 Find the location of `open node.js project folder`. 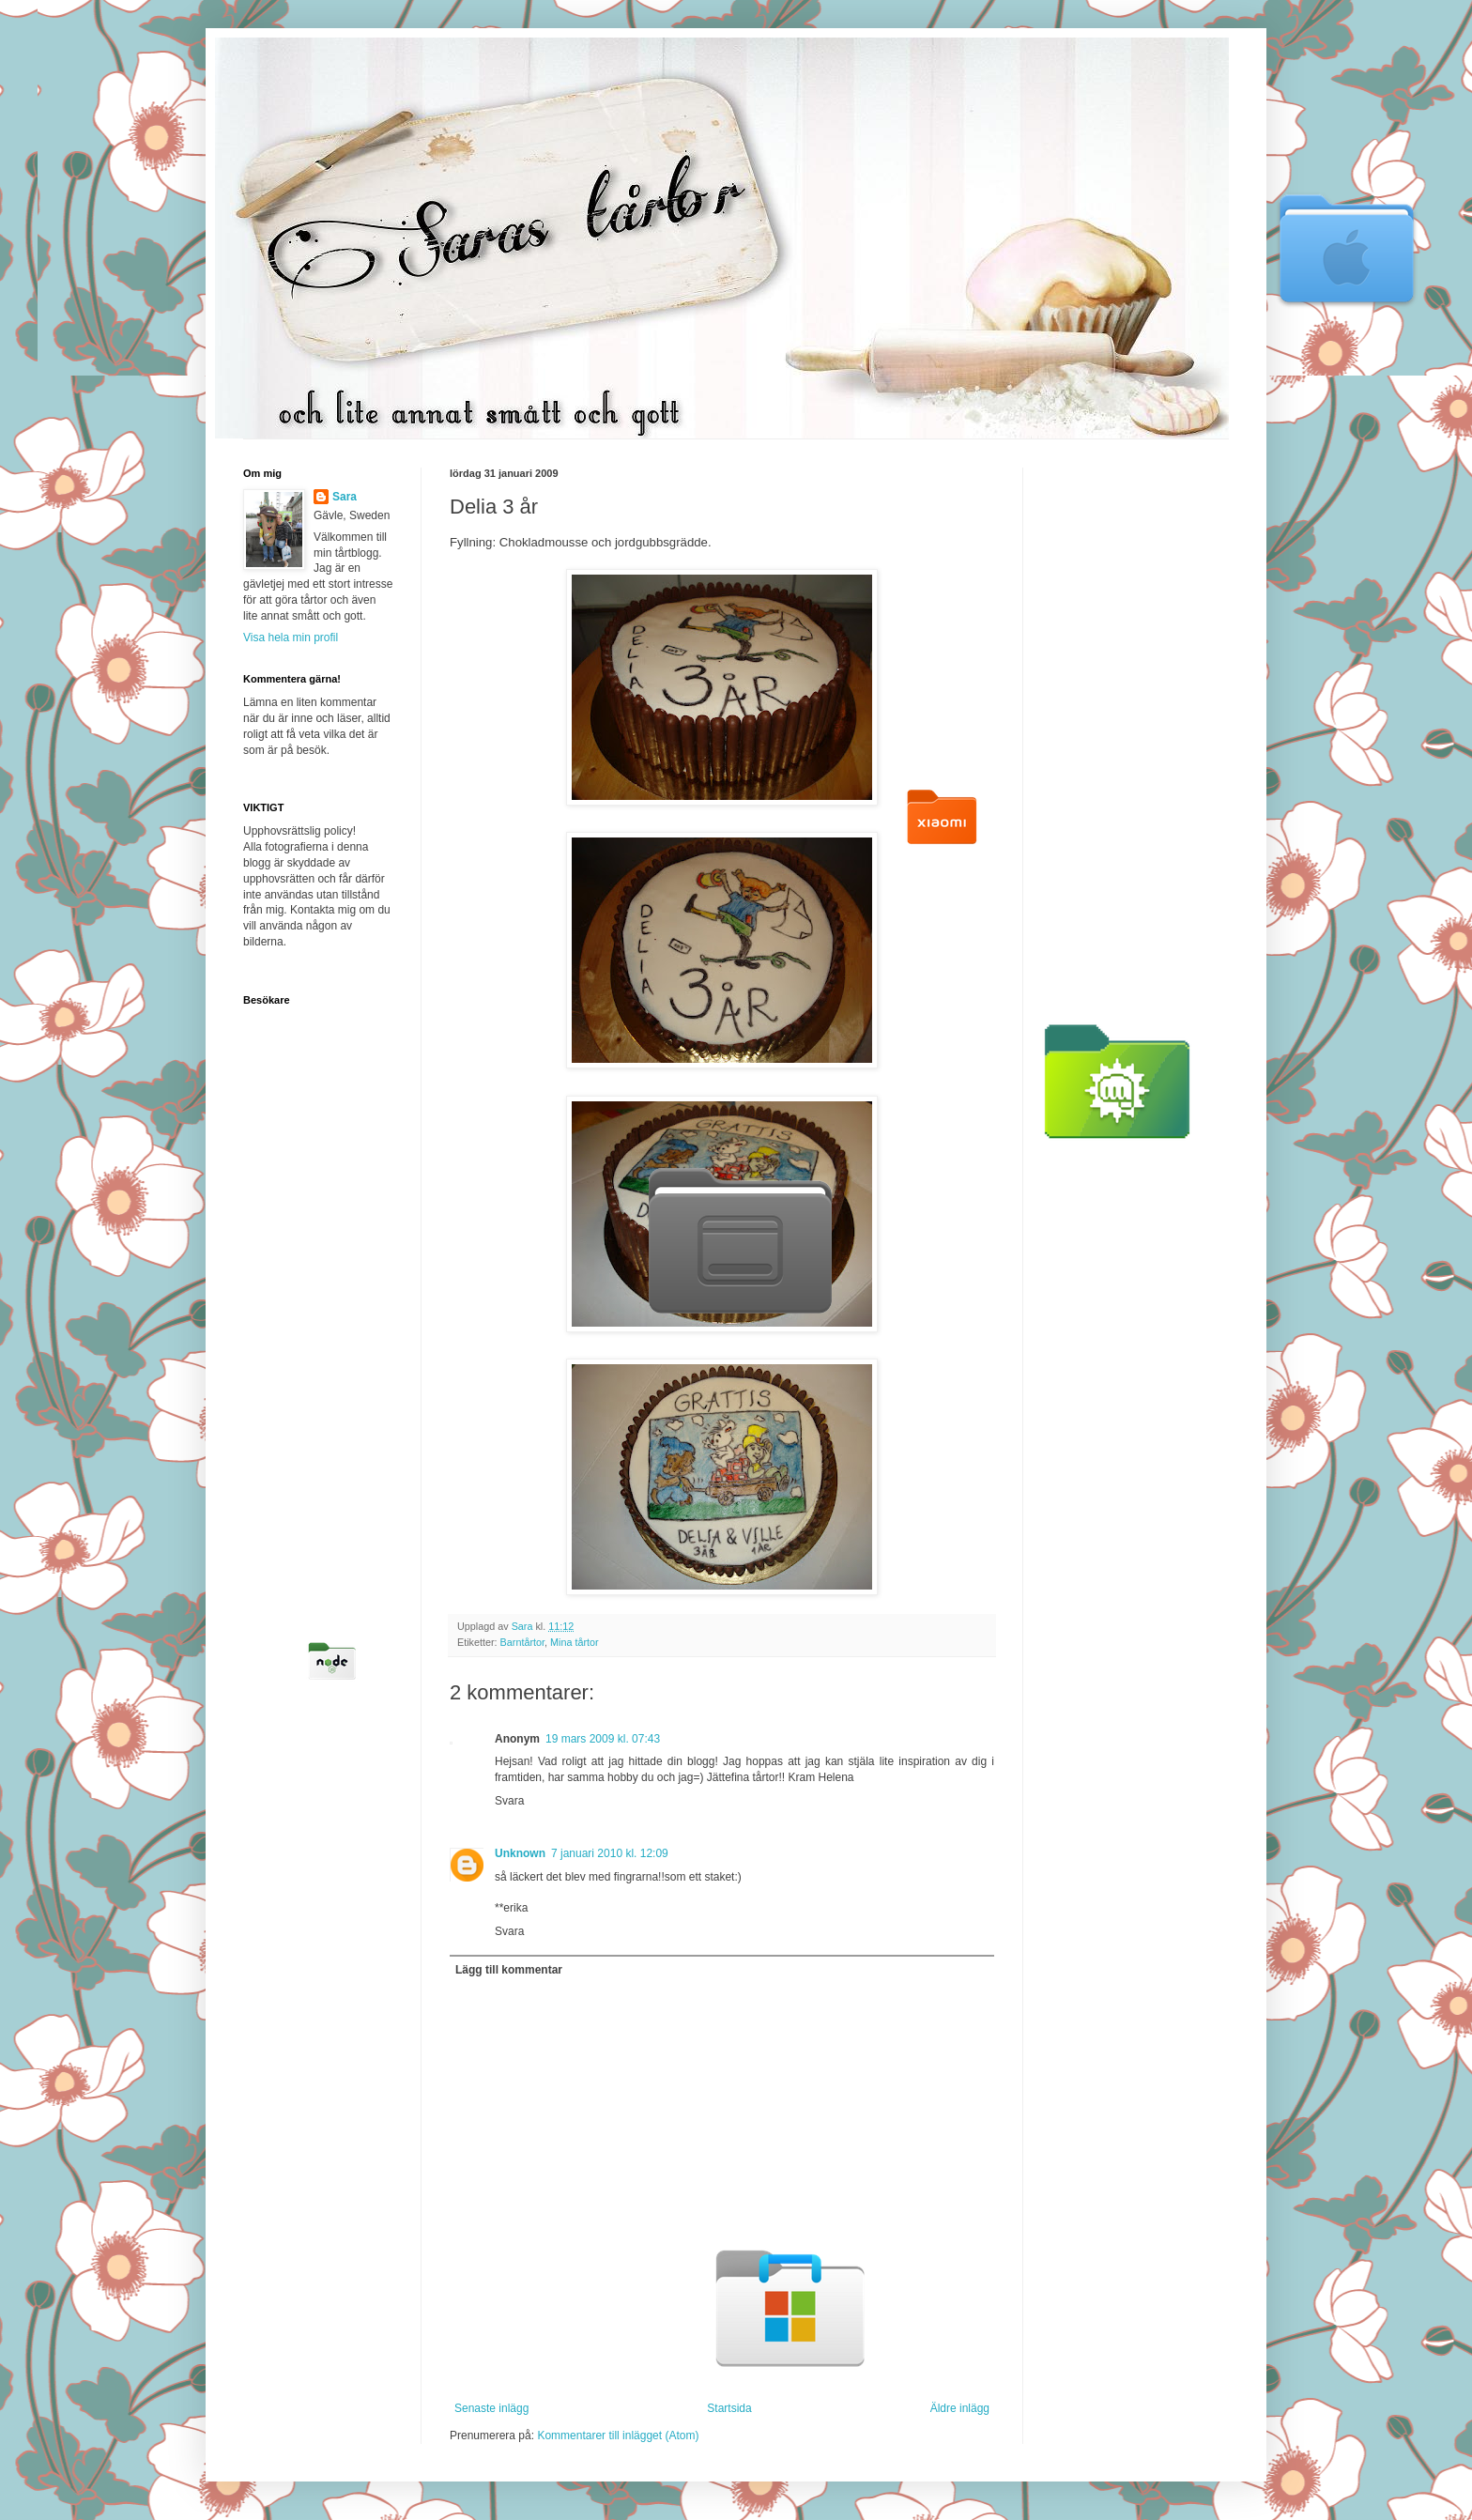

open node.js project folder is located at coordinates (331, 1662).